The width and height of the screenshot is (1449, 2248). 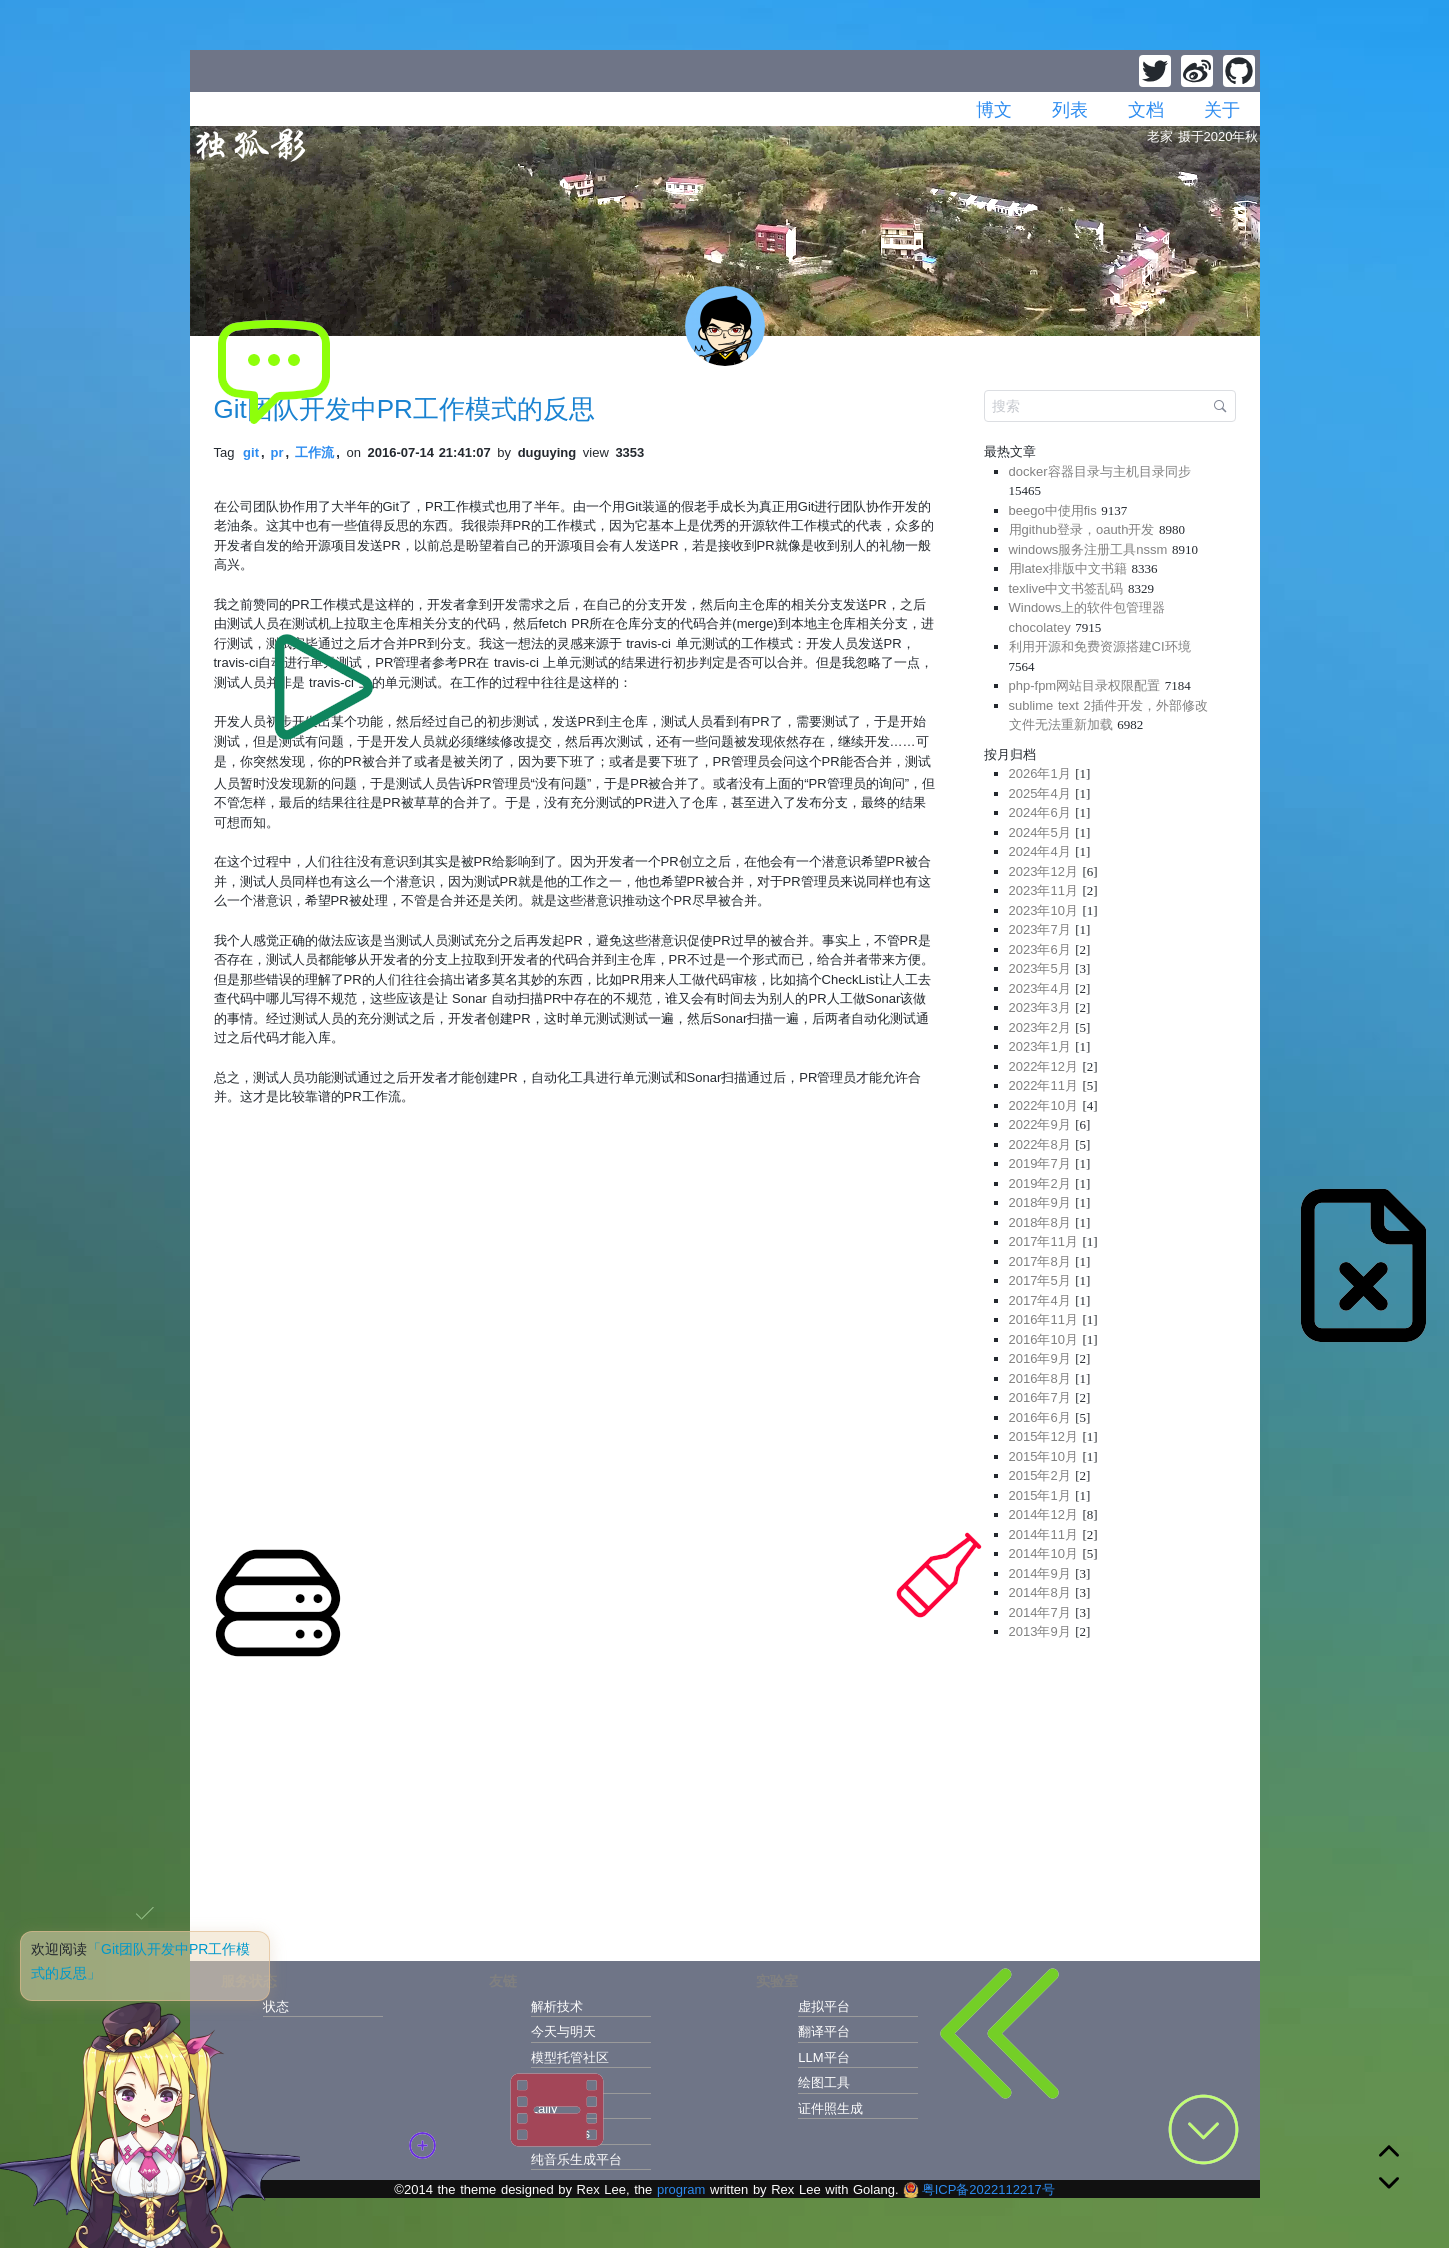 What do you see at coordinates (278, 1603) in the screenshot?
I see `view server infrastructure status` at bounding box center [278, 1603].